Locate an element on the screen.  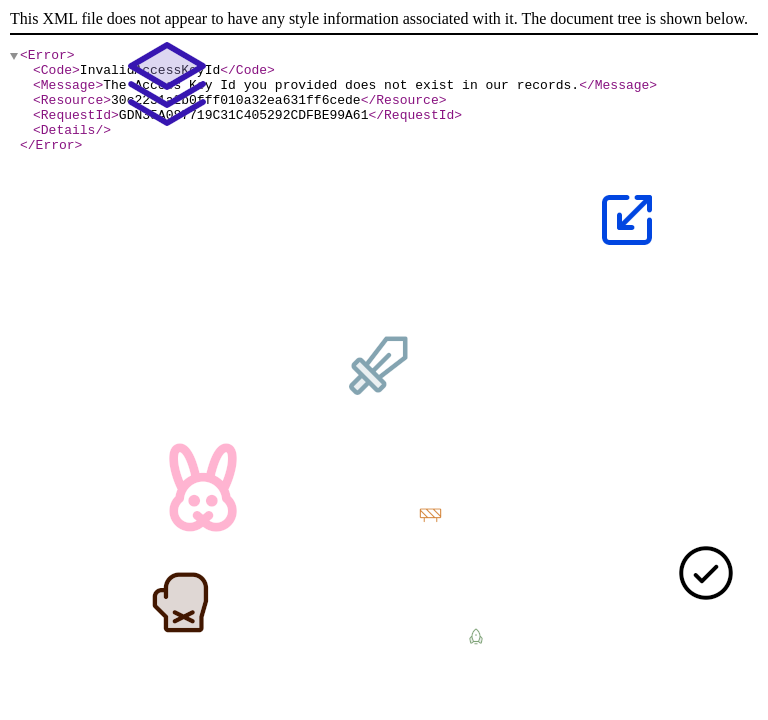
access boxing or combat sports content is located at coordinates (181, 603).